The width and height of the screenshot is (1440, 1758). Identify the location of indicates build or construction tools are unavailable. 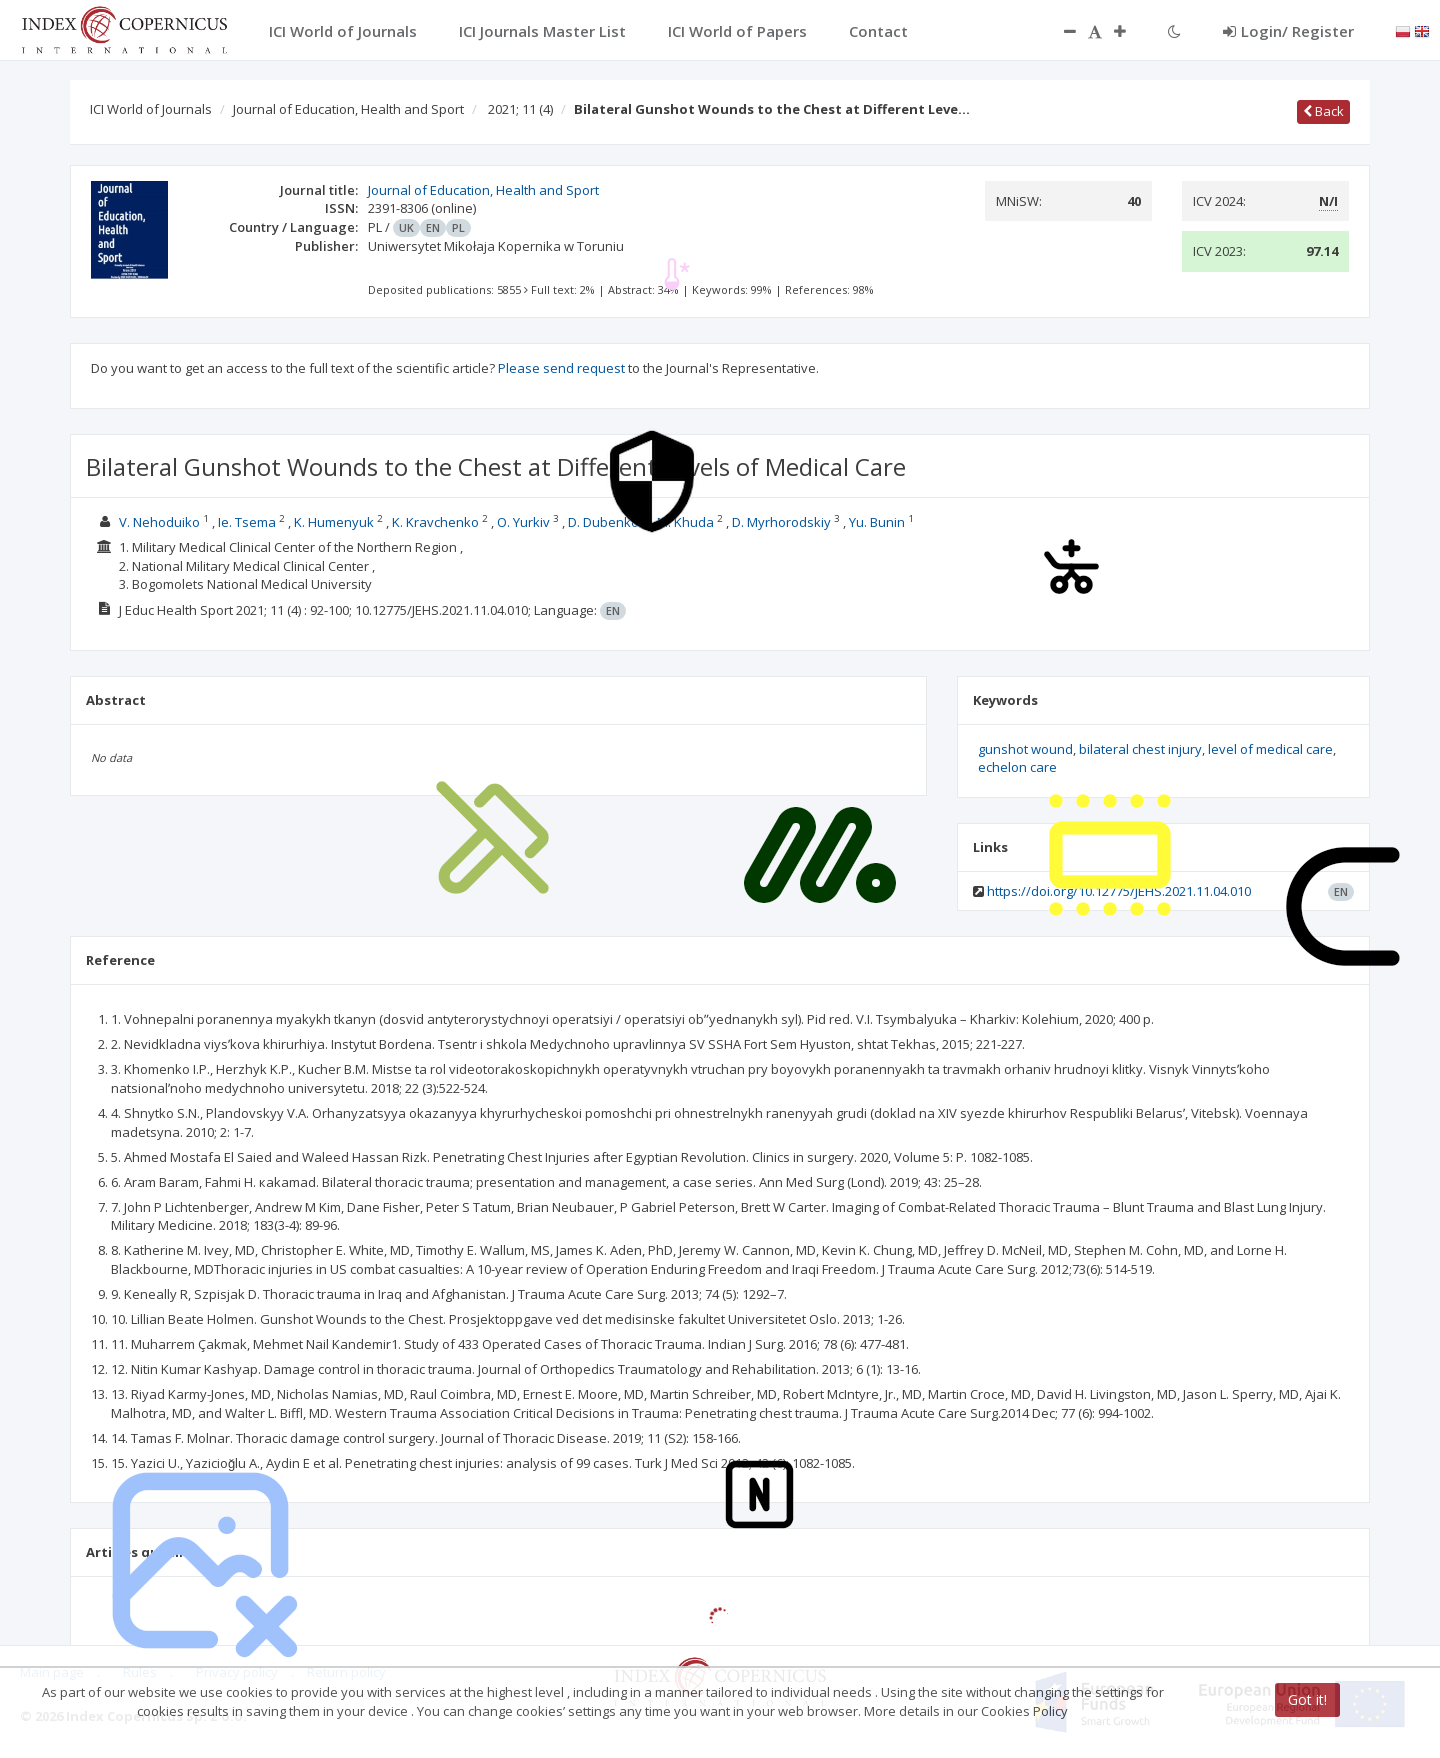
(492, 837).